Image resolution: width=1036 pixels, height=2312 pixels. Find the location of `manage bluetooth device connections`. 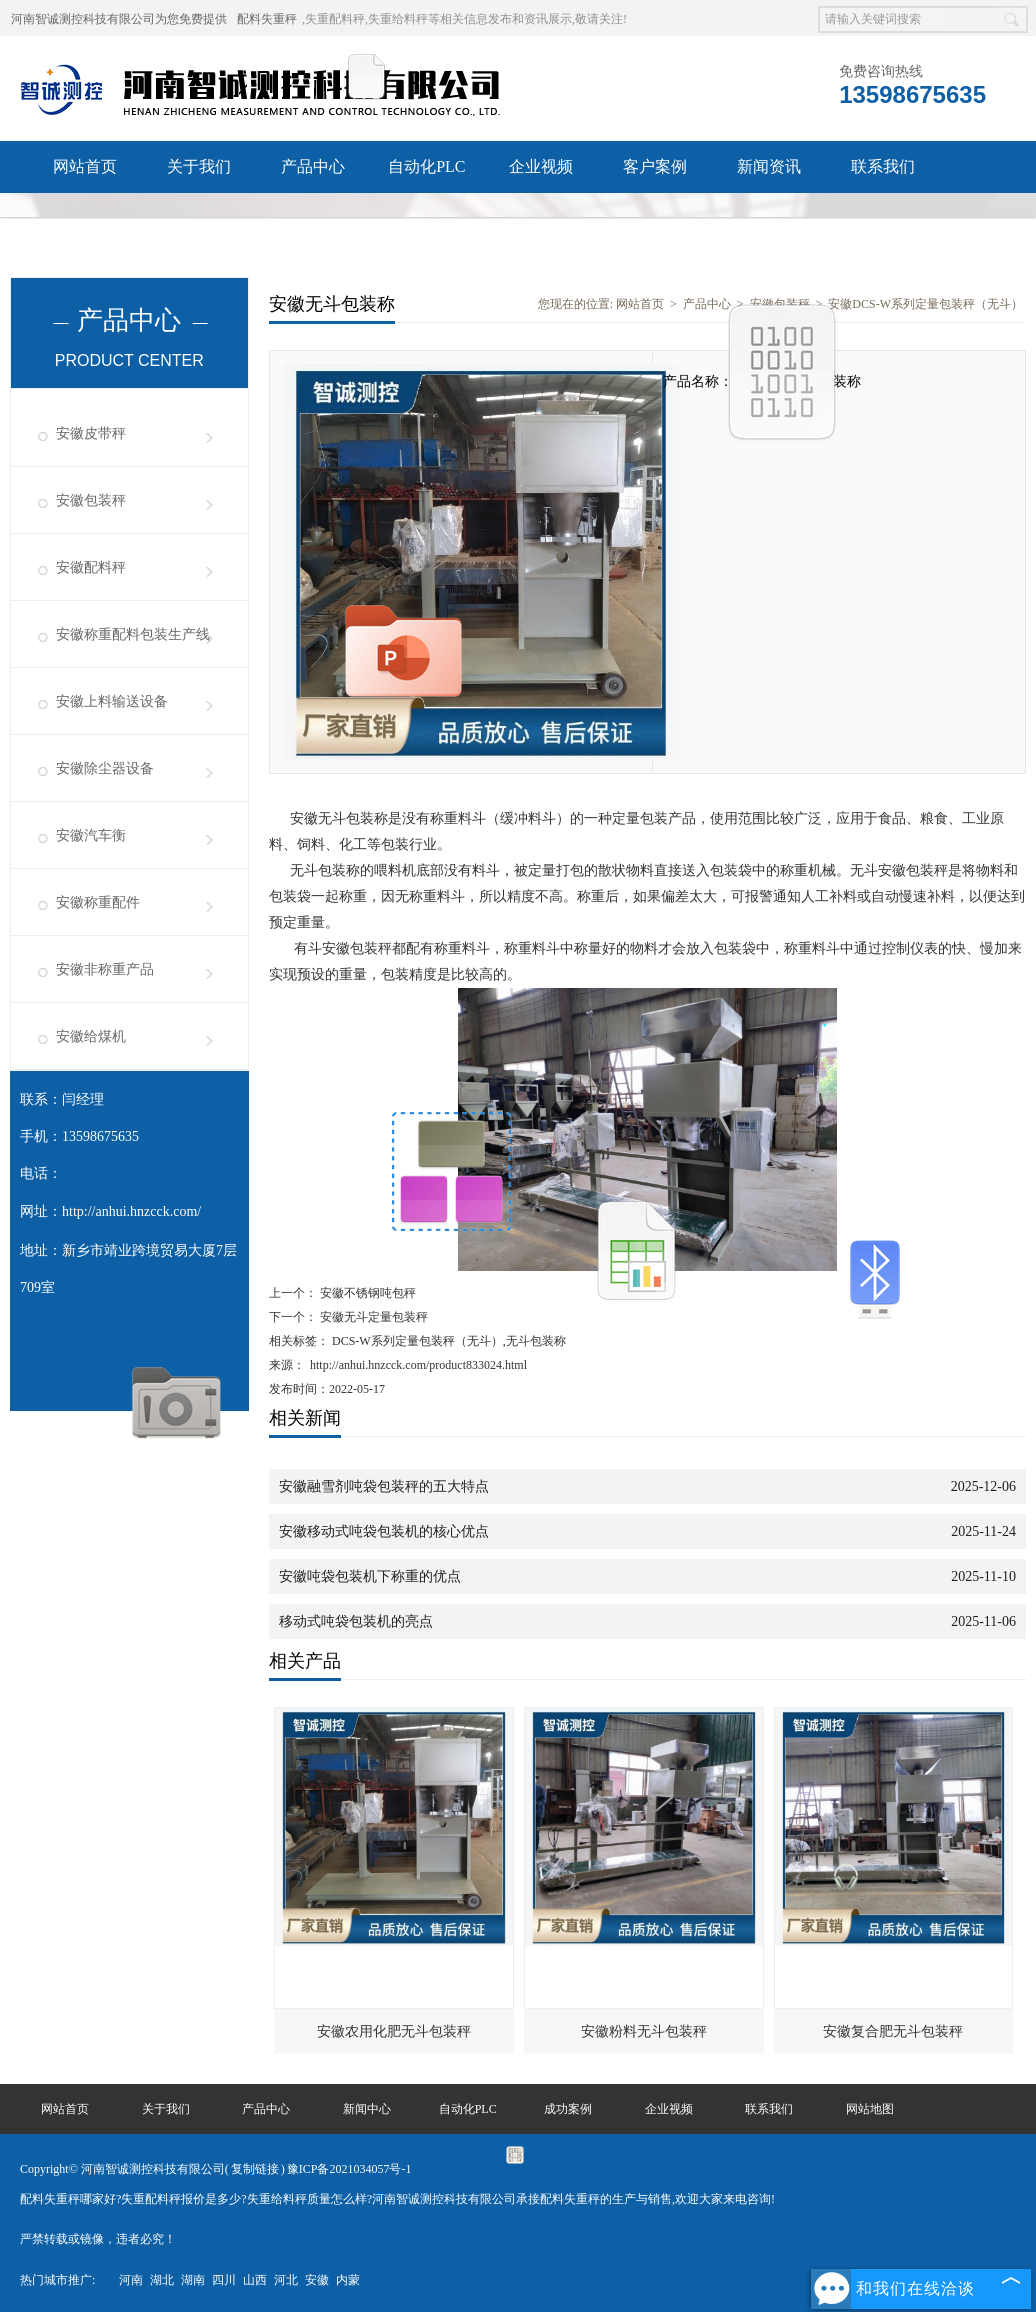

manage bluetooth device connections is located at coordinates (875, 1279).